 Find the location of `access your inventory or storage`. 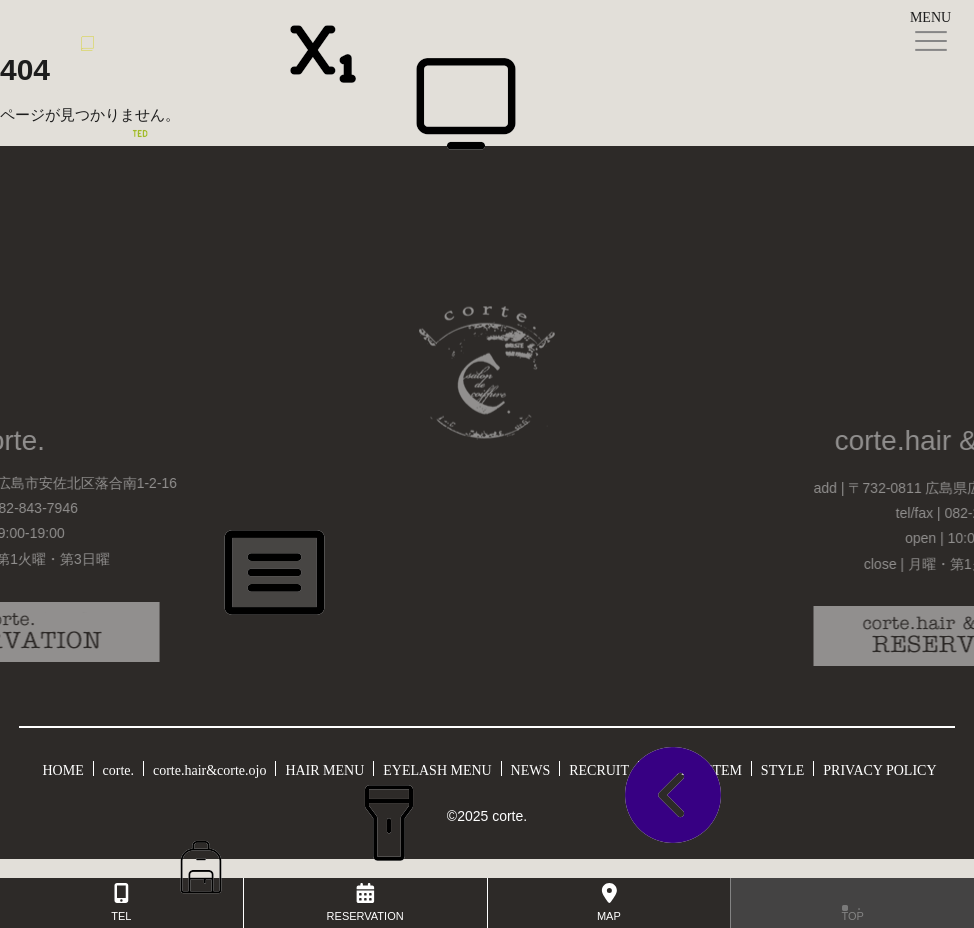

access your inventory or storage is located at coordinates (201, 869).